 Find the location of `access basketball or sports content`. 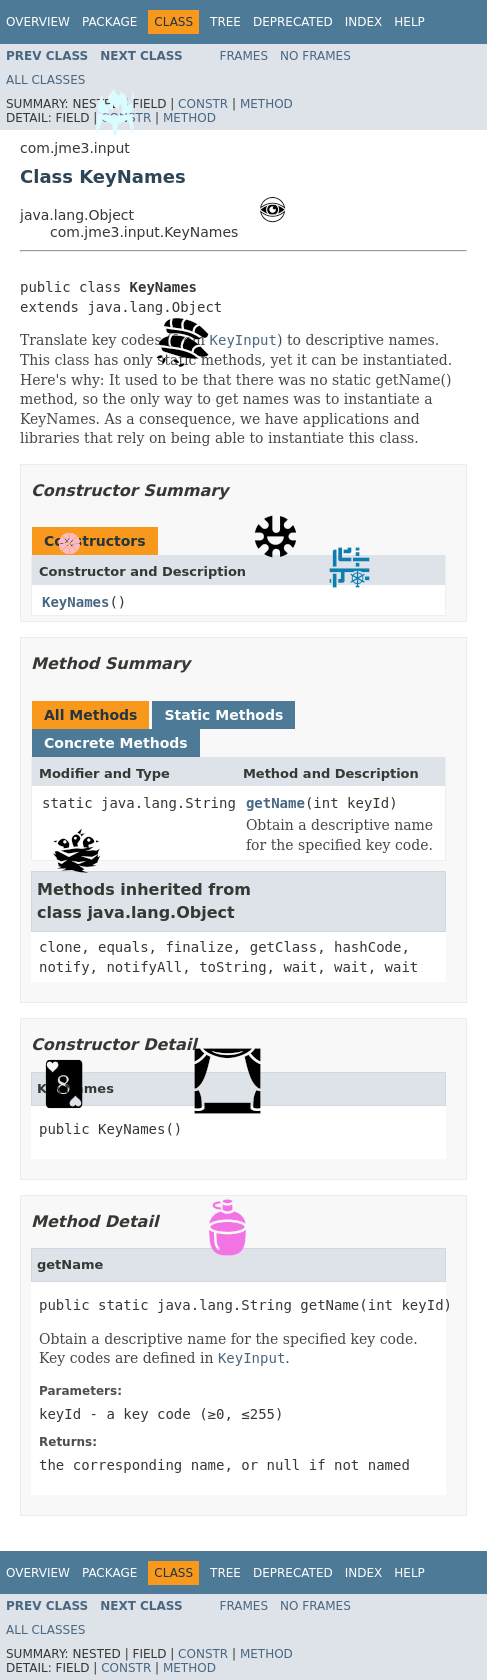

access basketball or sports content is located at coordinates (69, 543).